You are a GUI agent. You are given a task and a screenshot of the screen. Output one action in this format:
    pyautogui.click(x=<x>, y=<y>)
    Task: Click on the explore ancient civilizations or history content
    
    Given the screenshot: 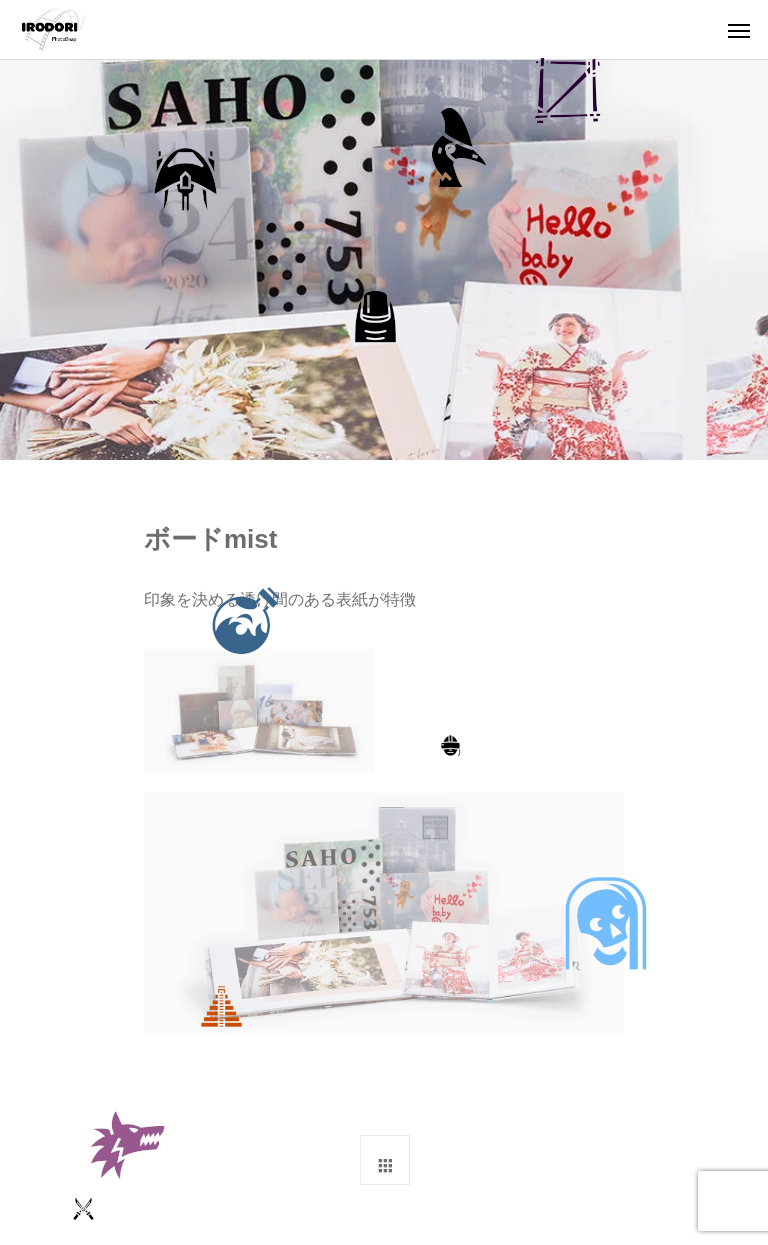 What is the action you would take?
    pyautogui.click(x=221, y=1006)
    